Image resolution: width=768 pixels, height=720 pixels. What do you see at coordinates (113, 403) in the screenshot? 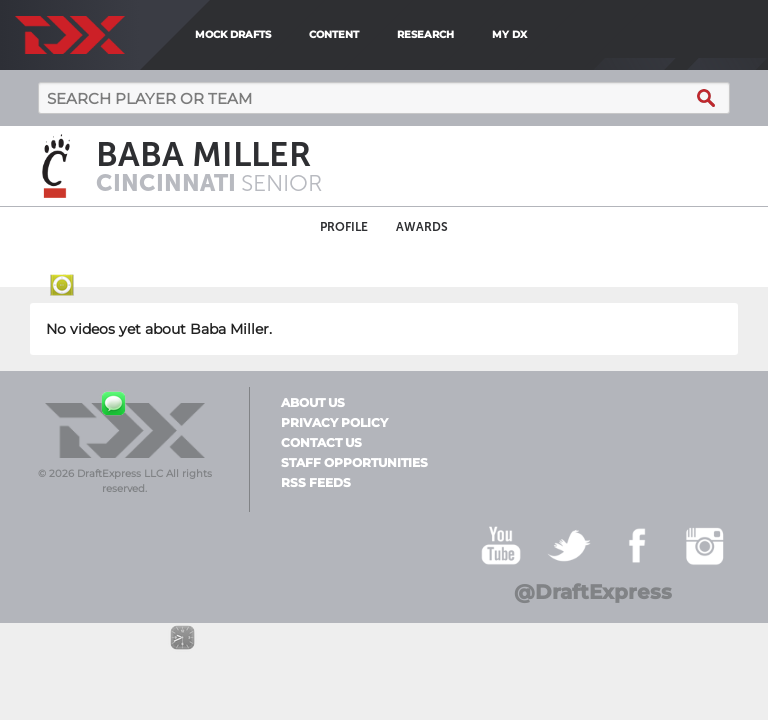
I see `share content via messages` at bounding box center [113, 403].